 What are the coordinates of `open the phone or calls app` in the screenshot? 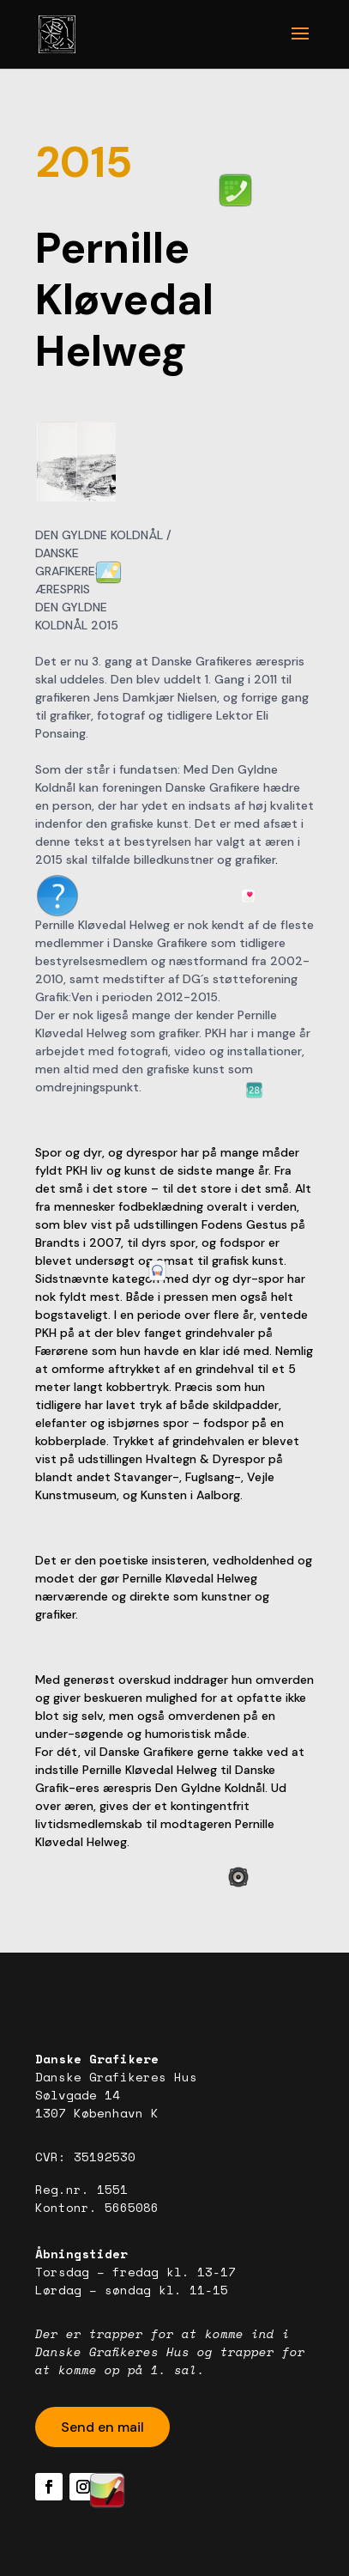 It's located at (235, 190).